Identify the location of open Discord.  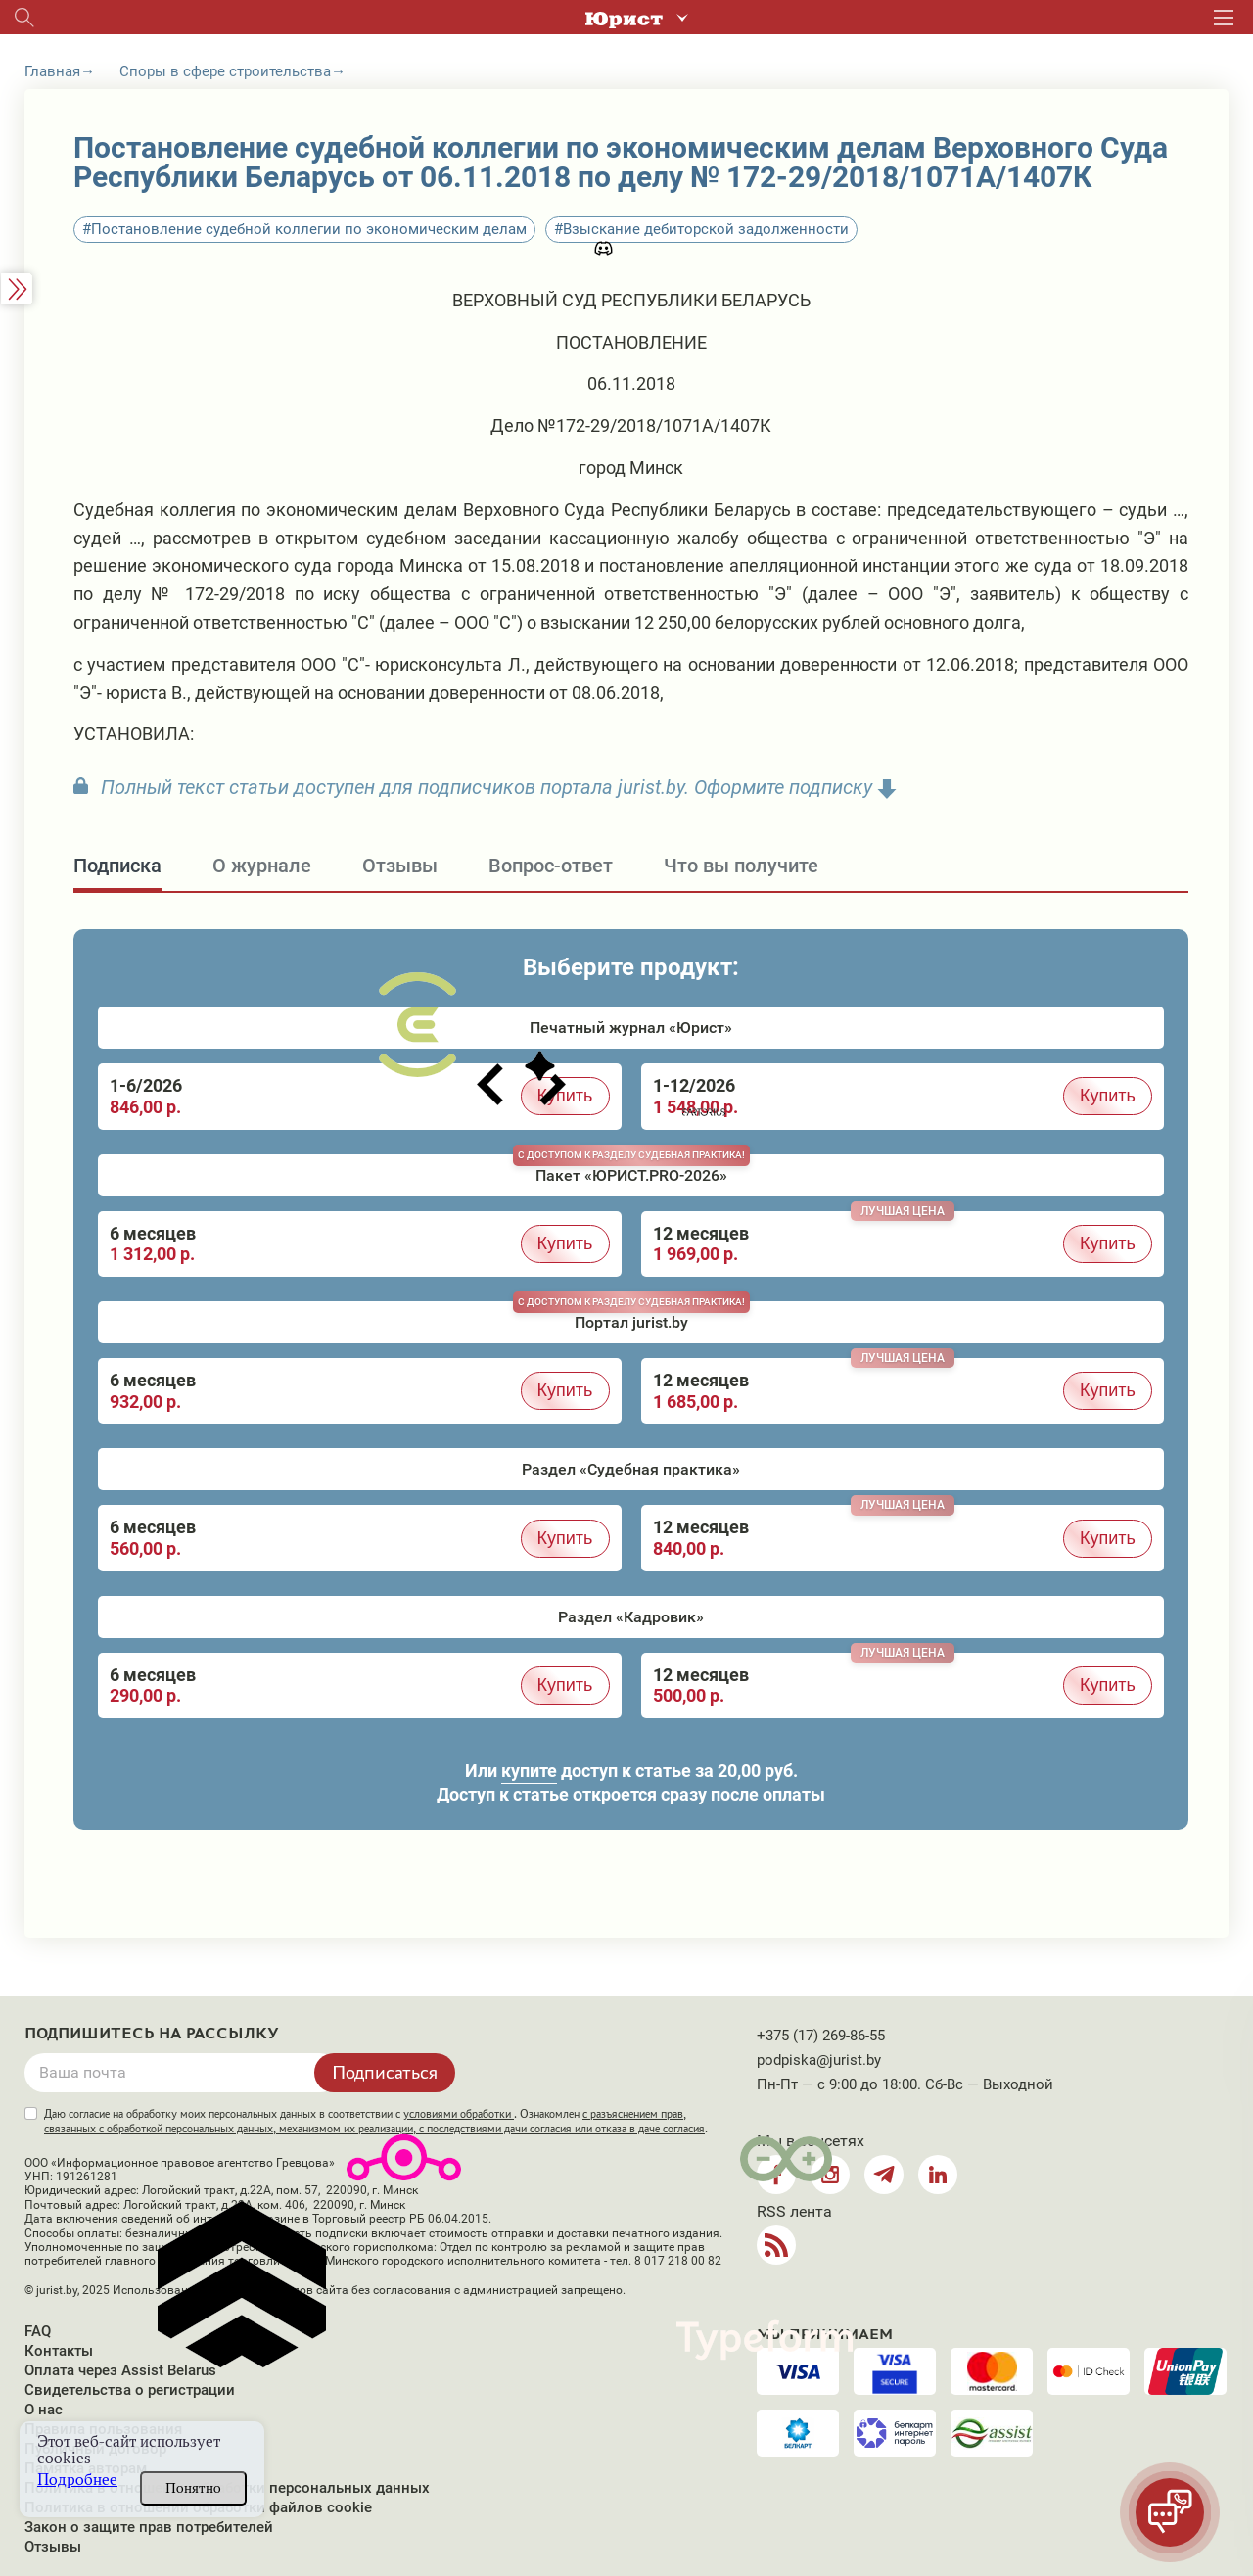
(603, 248).